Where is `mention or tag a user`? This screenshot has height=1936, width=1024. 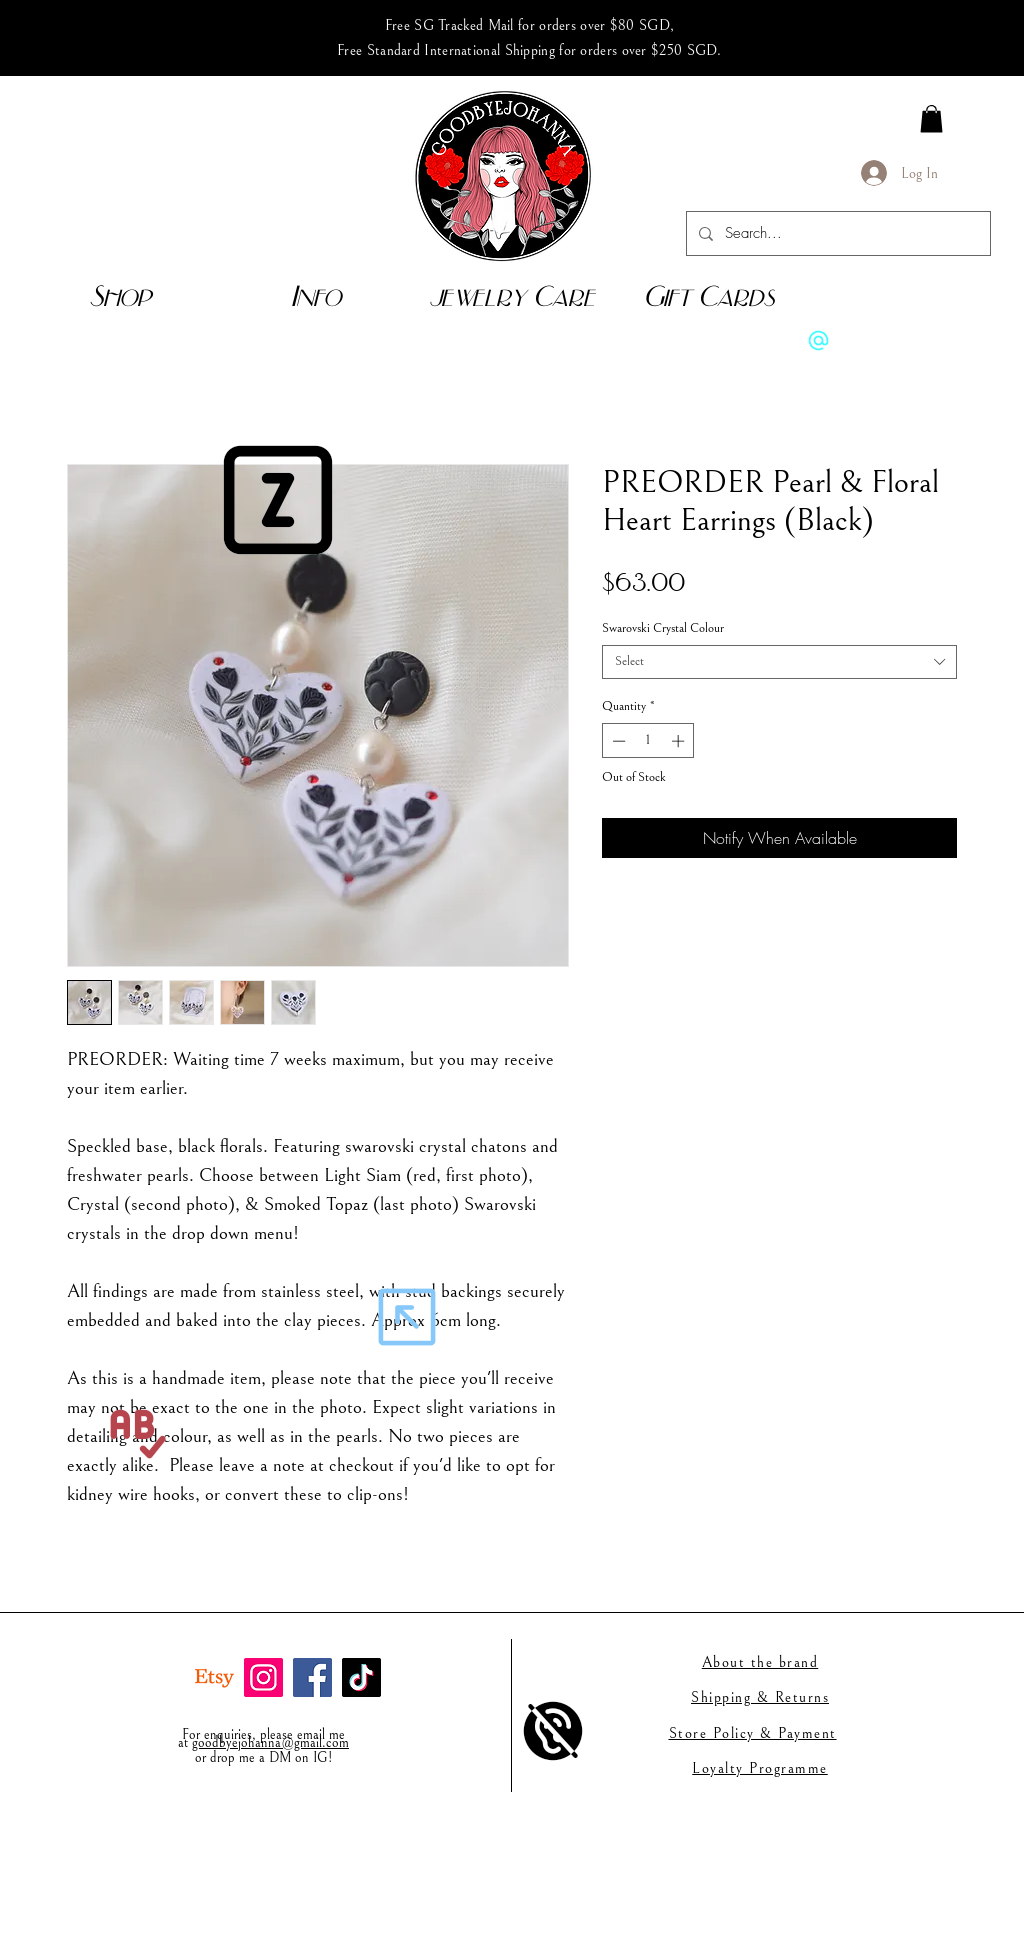 mention or tag a user is located at coordinates (818, 340).